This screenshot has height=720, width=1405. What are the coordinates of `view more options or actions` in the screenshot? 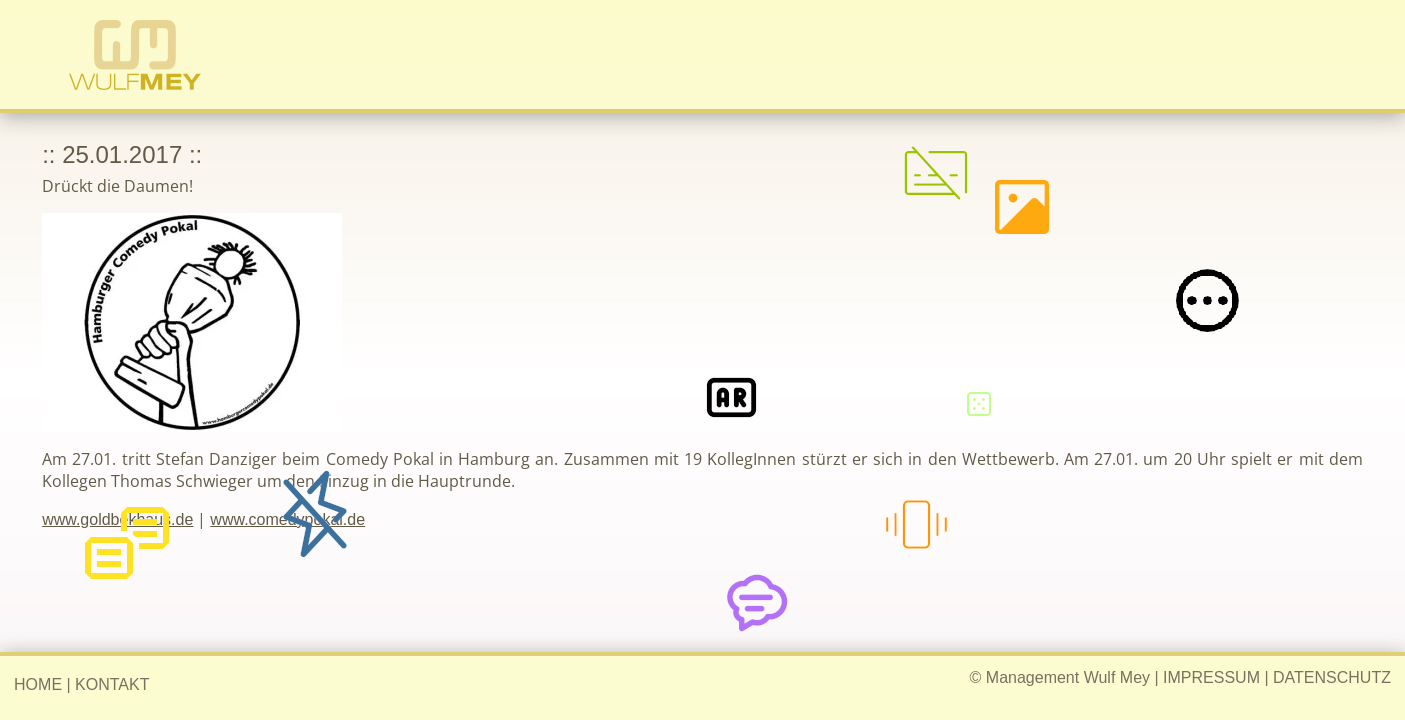 It's located at (1207, 300).